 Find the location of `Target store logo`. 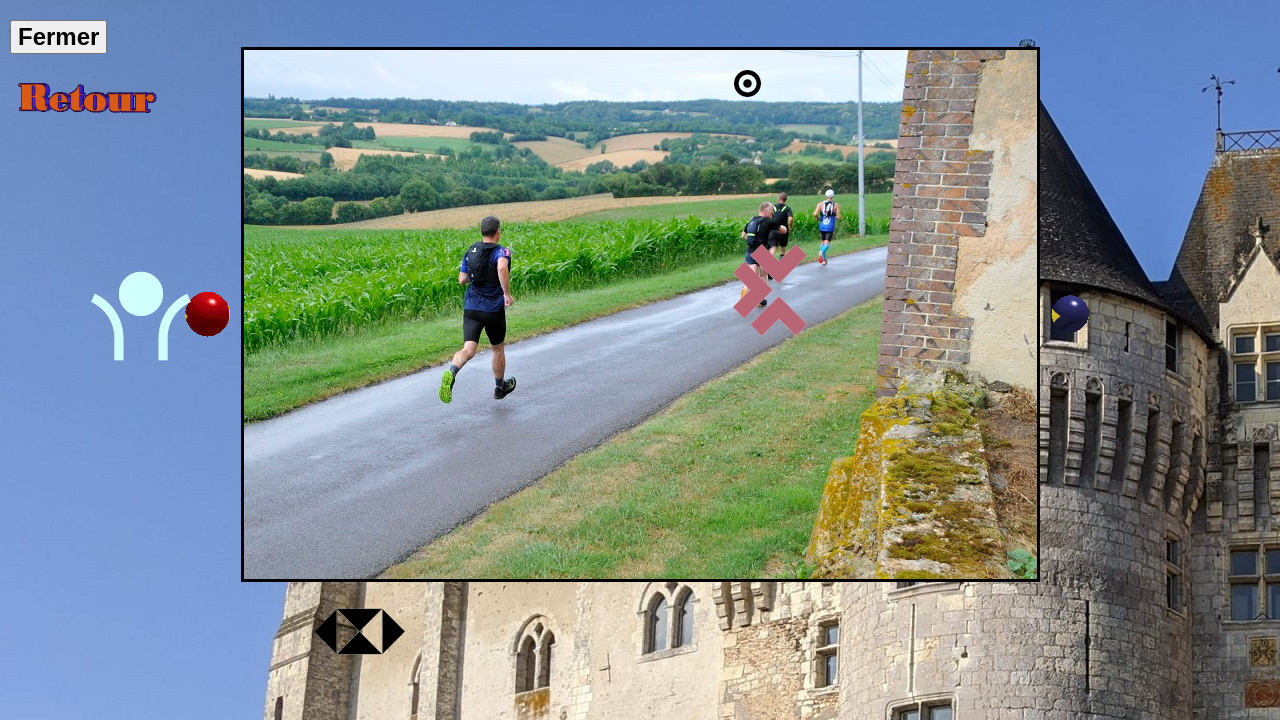

Target store logo is located at coordinates (747, 83).